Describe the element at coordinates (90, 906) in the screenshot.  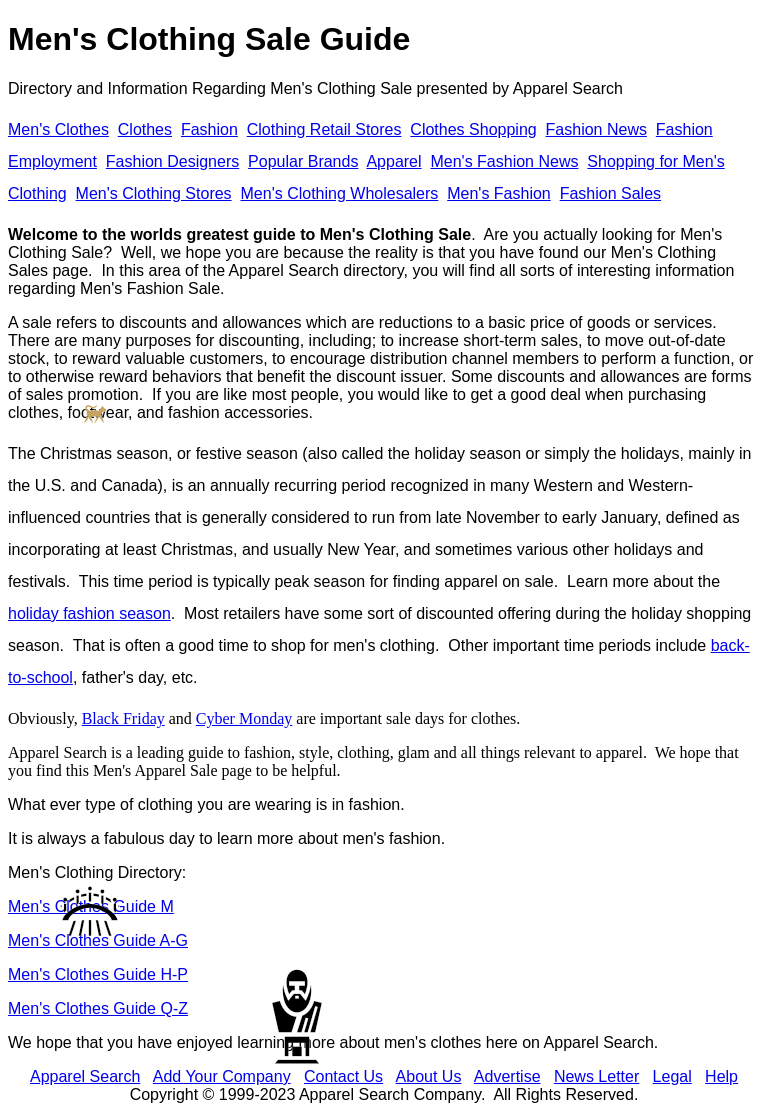
I see `access japanese garden or zen-themed content` at that location.